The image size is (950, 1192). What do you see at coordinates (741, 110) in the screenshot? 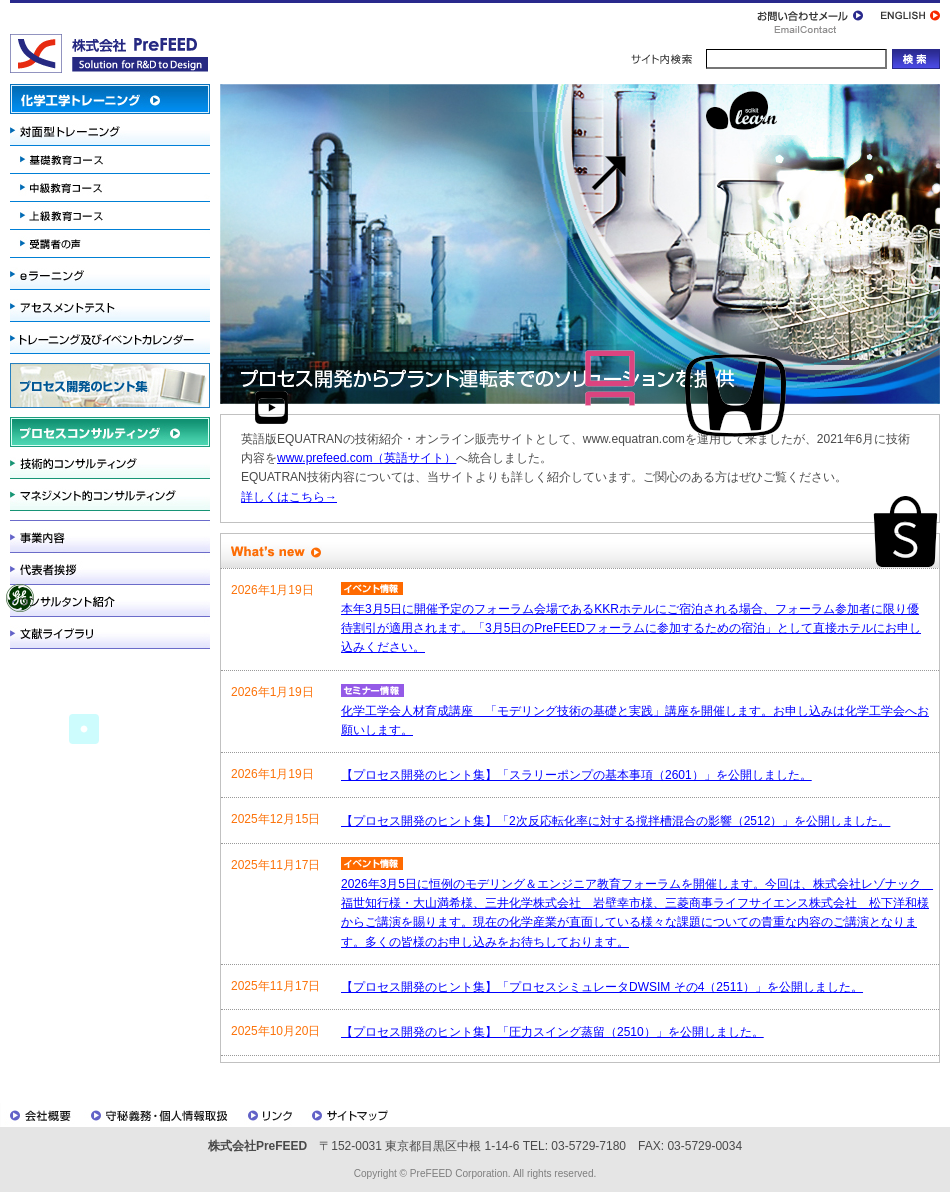
I see `scikit-learn machine learning library logo` at bounding box center [741, 110].